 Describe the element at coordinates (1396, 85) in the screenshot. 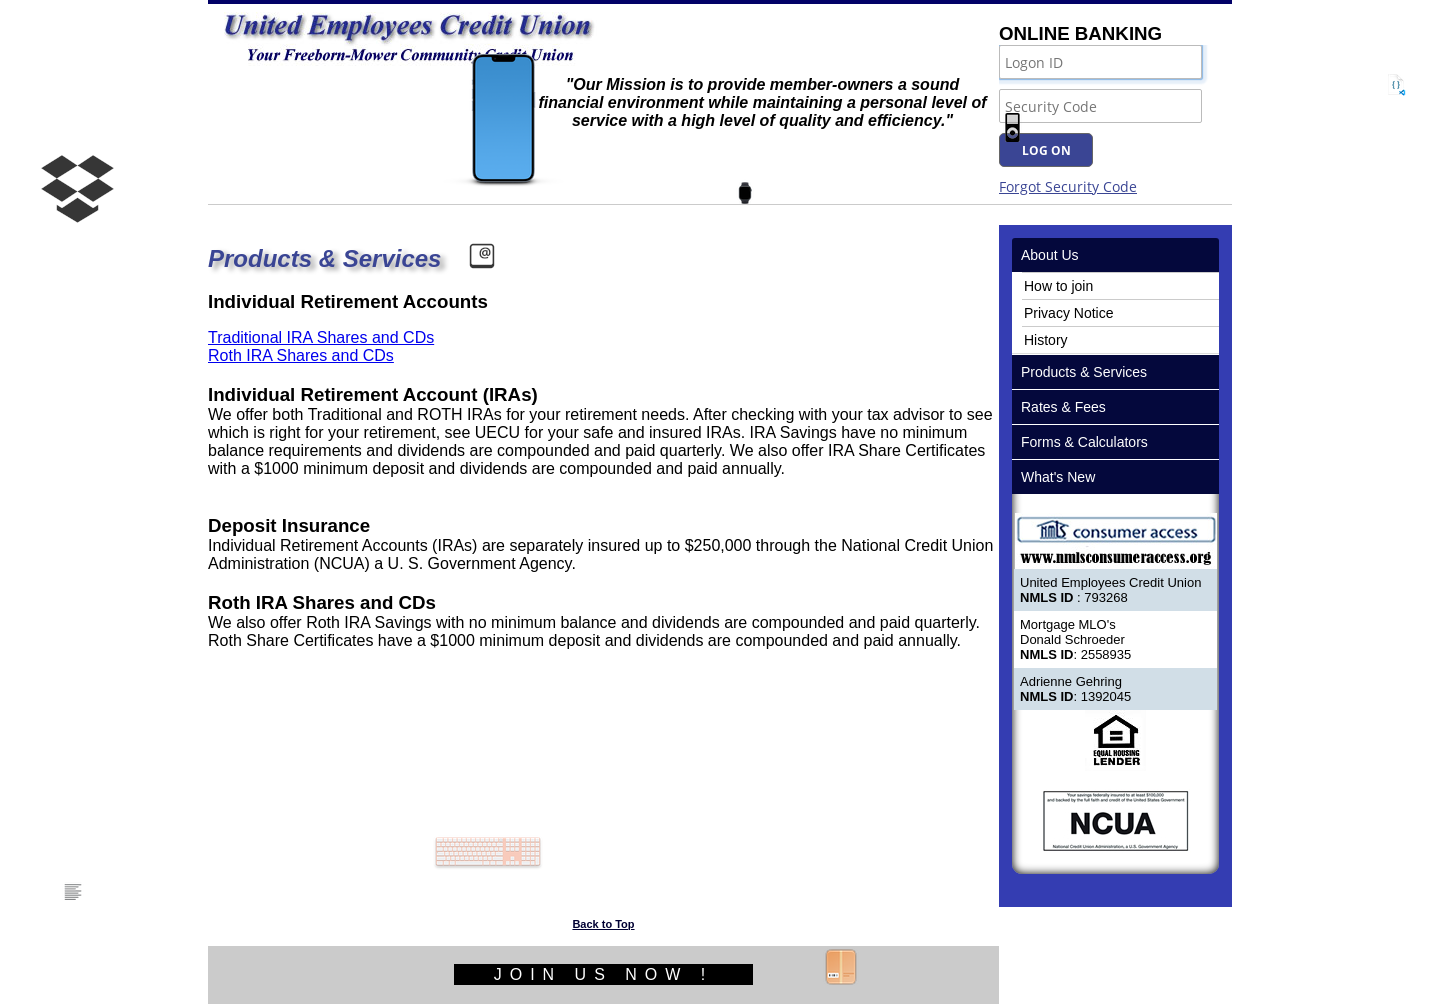

I see `open a LESS stylesheet file in Visual Studio Code` at that location.